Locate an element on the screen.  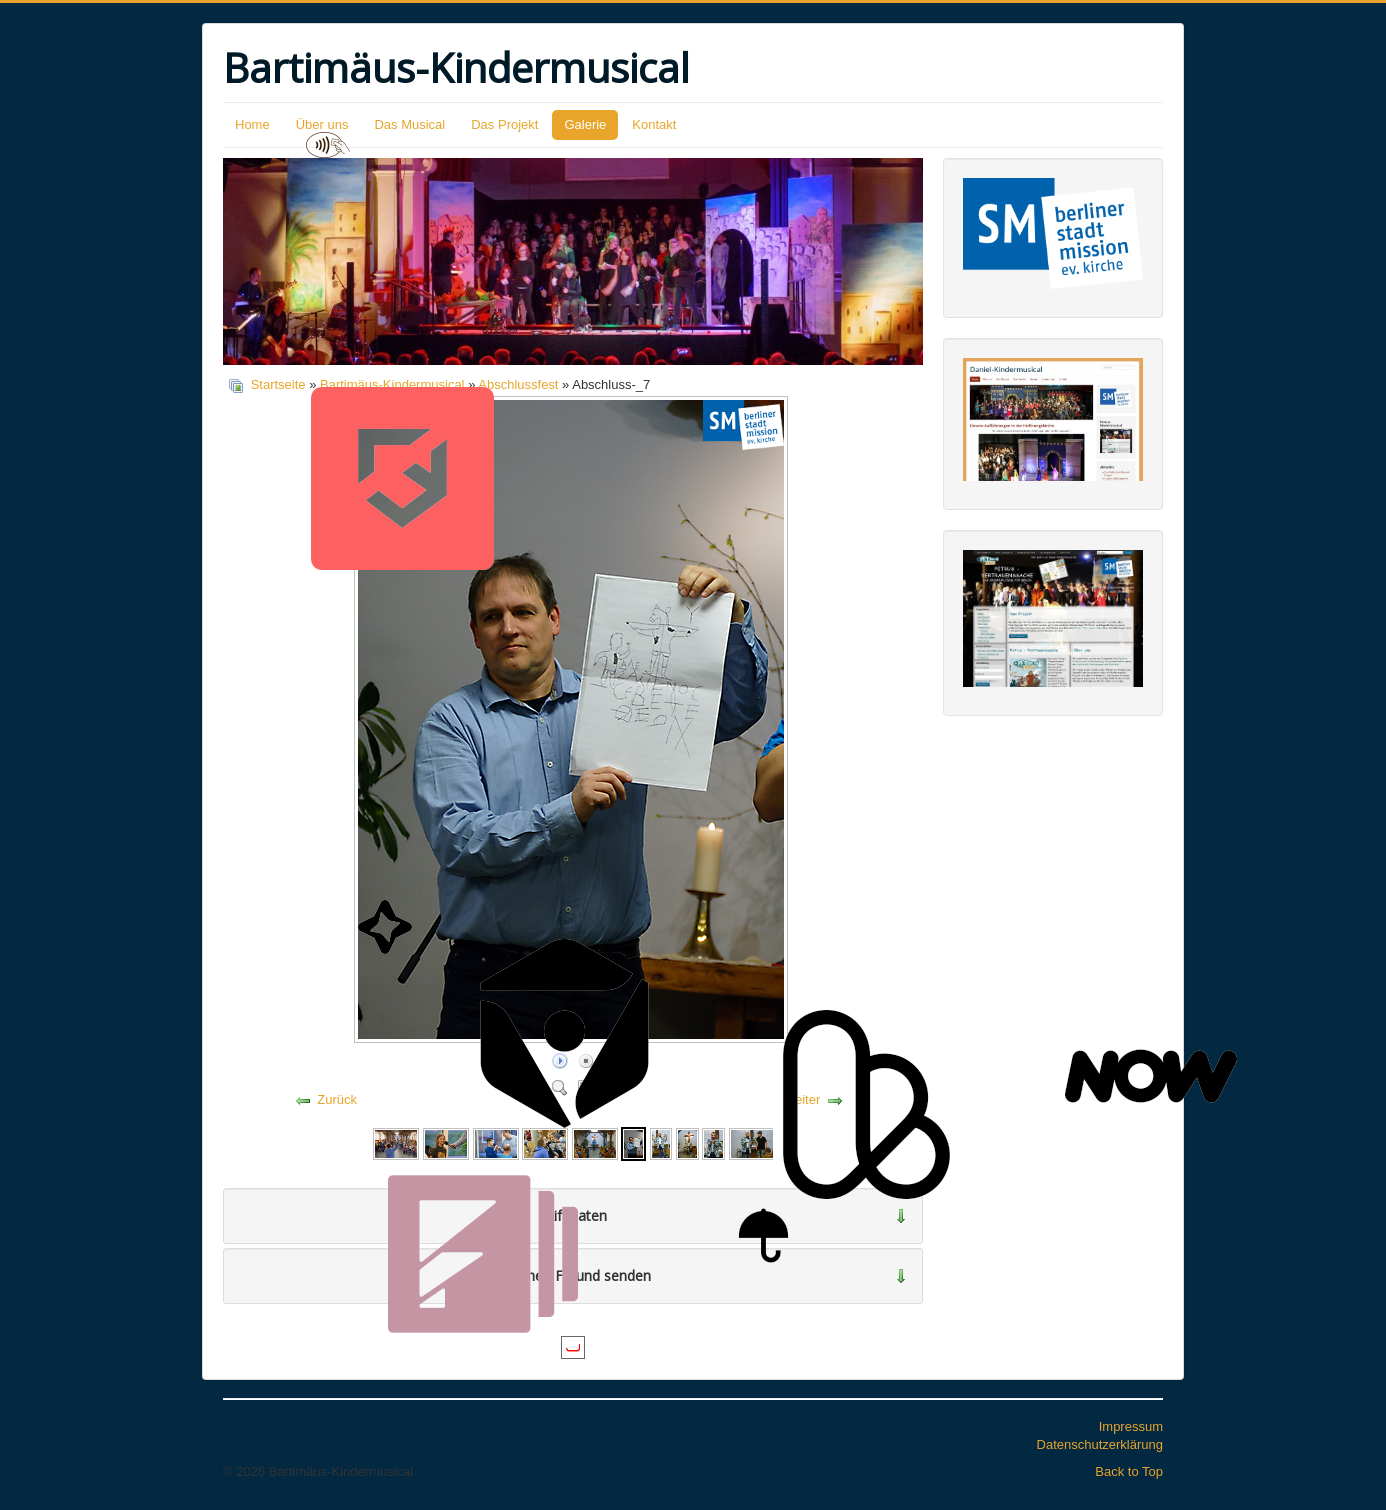
clubforce app or service logo is located at coordinates (402, 478).